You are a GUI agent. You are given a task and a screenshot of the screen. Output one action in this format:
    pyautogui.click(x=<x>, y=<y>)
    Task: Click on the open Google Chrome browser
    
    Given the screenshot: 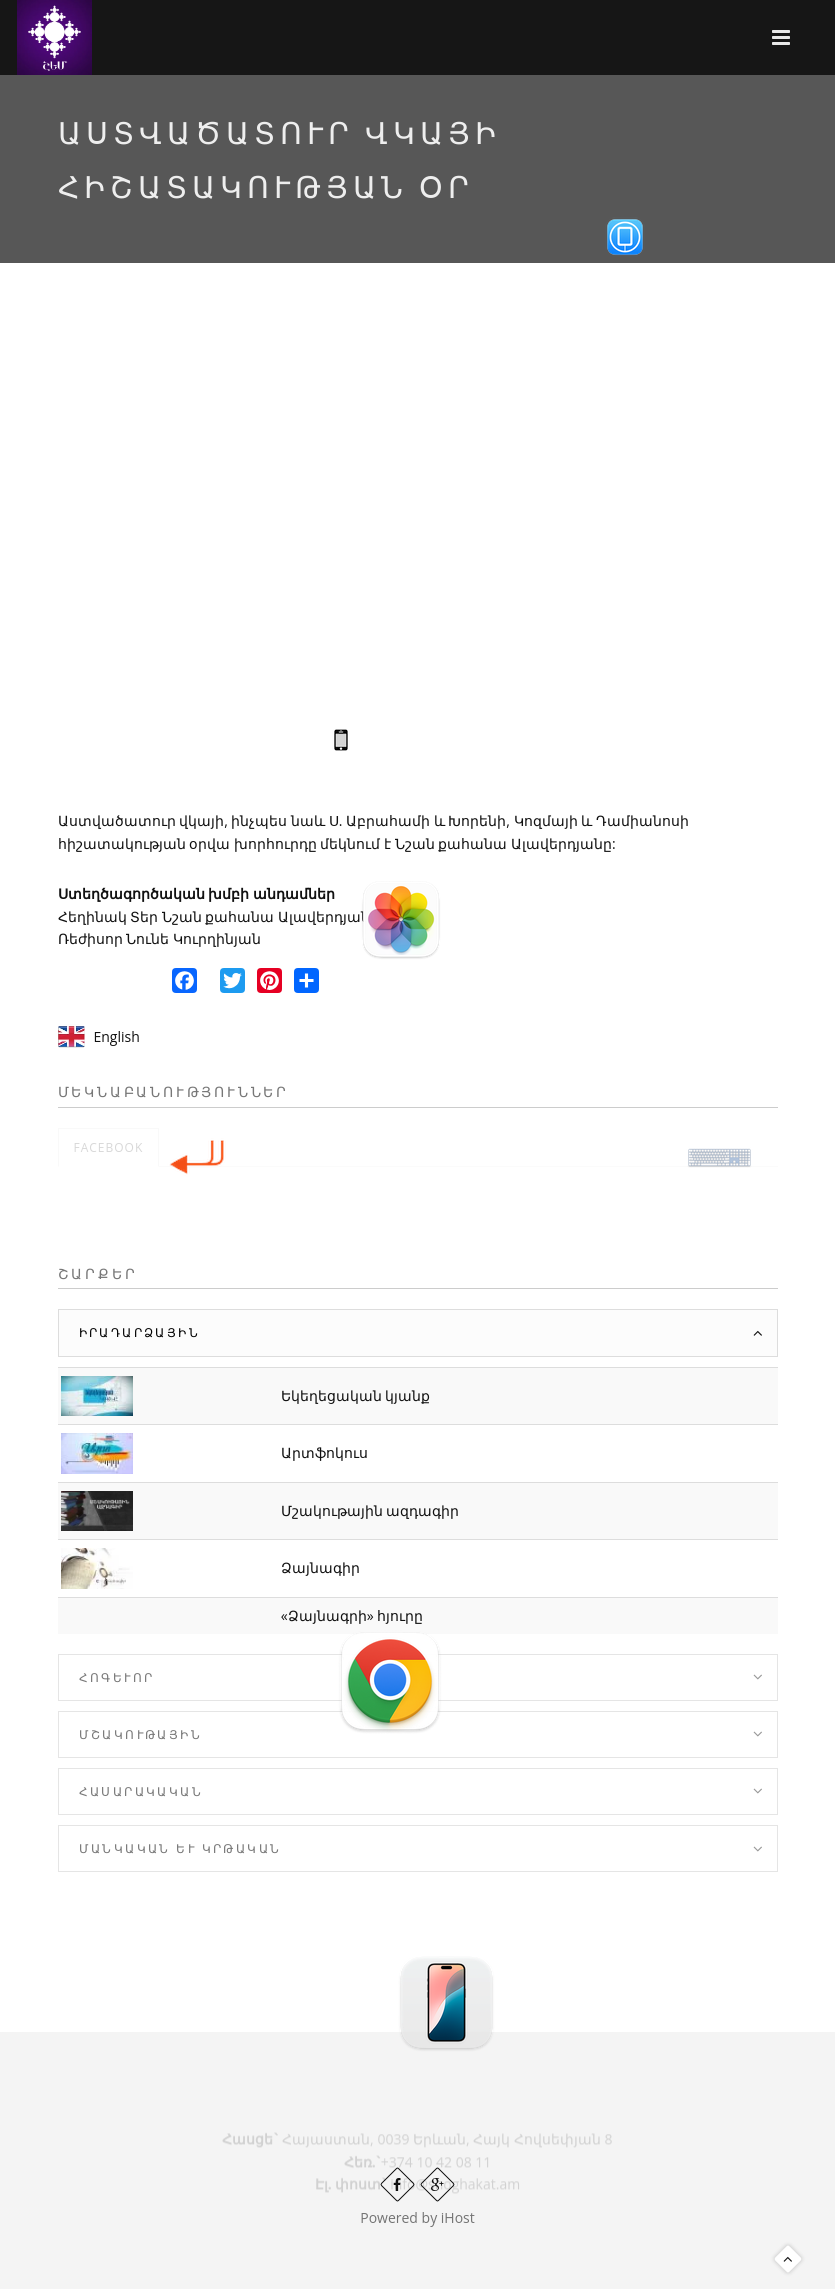 What is the action you would take?
    pyautogui.click(x=390, y=1681)
    